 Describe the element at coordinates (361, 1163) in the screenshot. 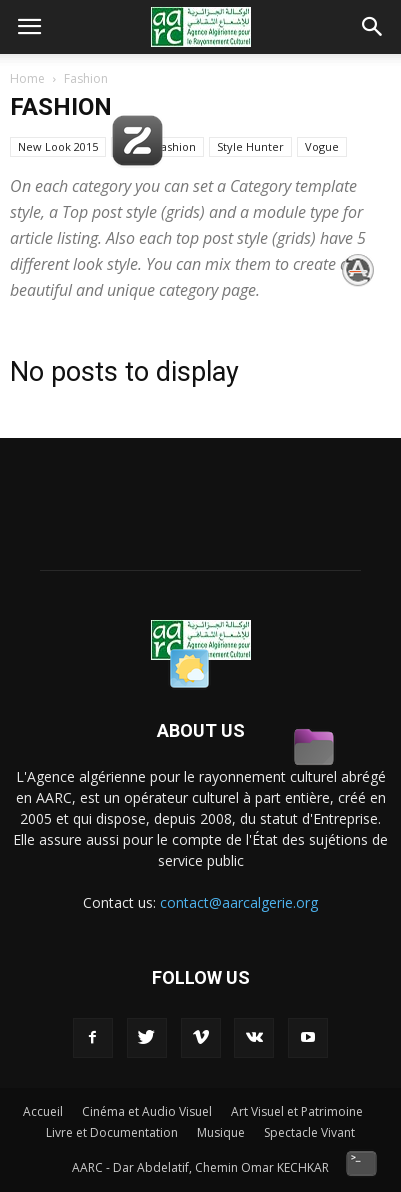

I see `open the terminal application` at that location.